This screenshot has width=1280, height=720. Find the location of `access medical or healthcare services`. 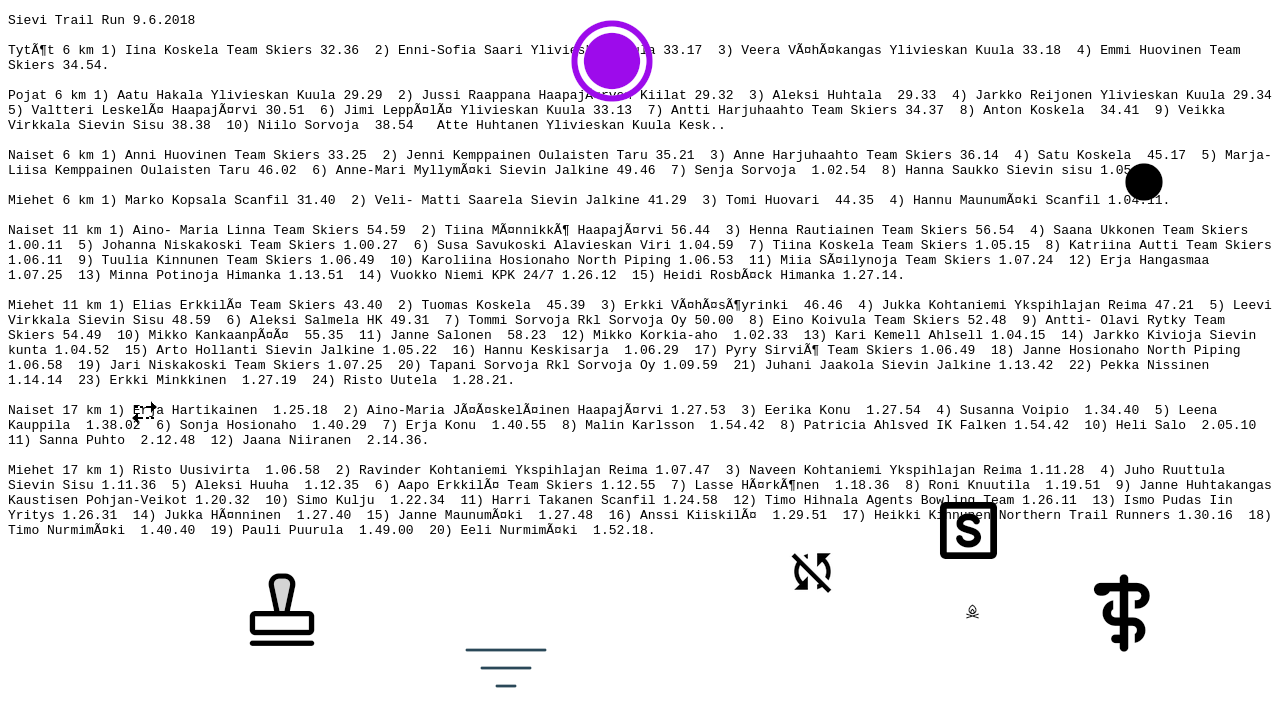

access medical or healthcare services is located at coordinates (1124, 613).